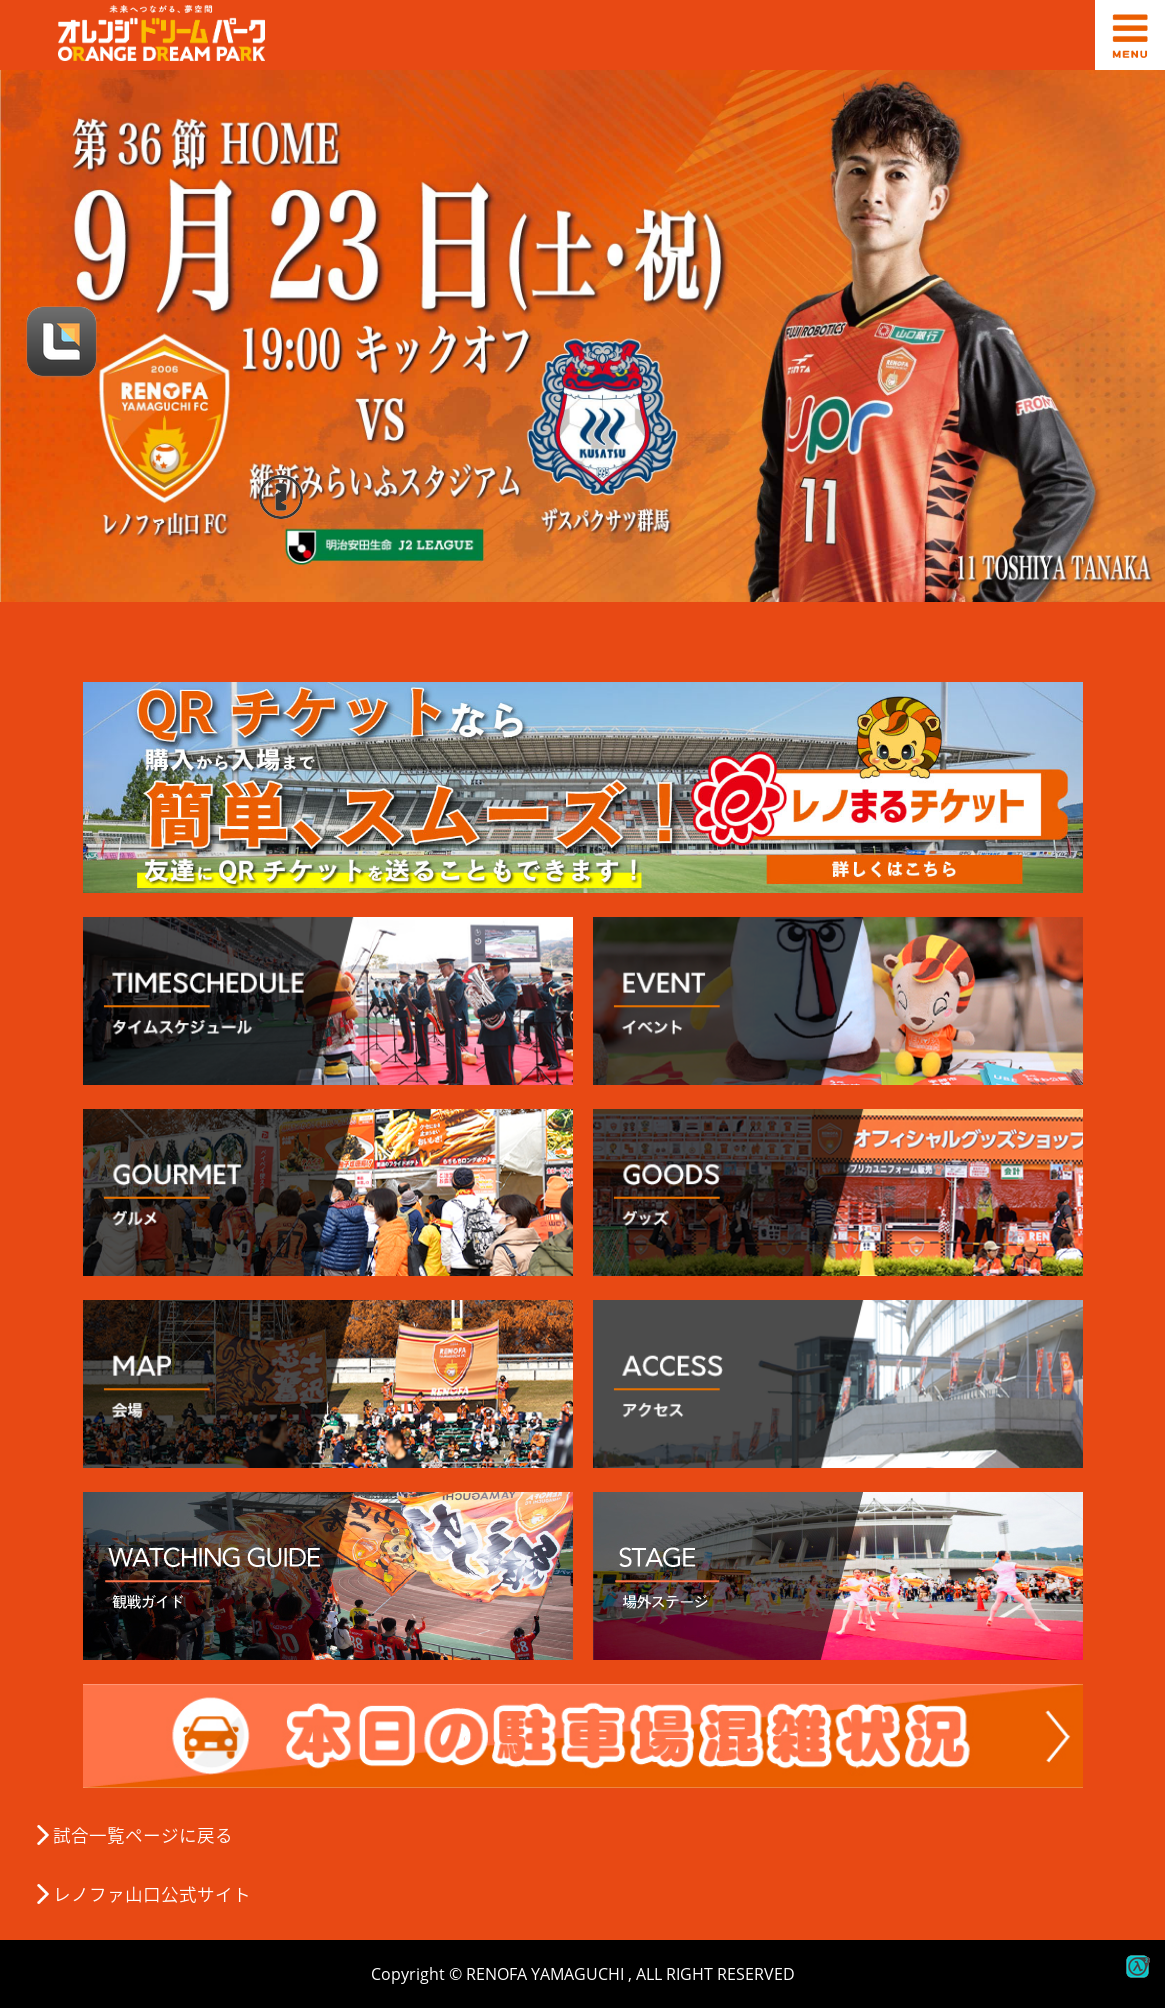 The width and height of the screenshot is (1165, 2008). I want to click on access password manager, so click(281, 497).